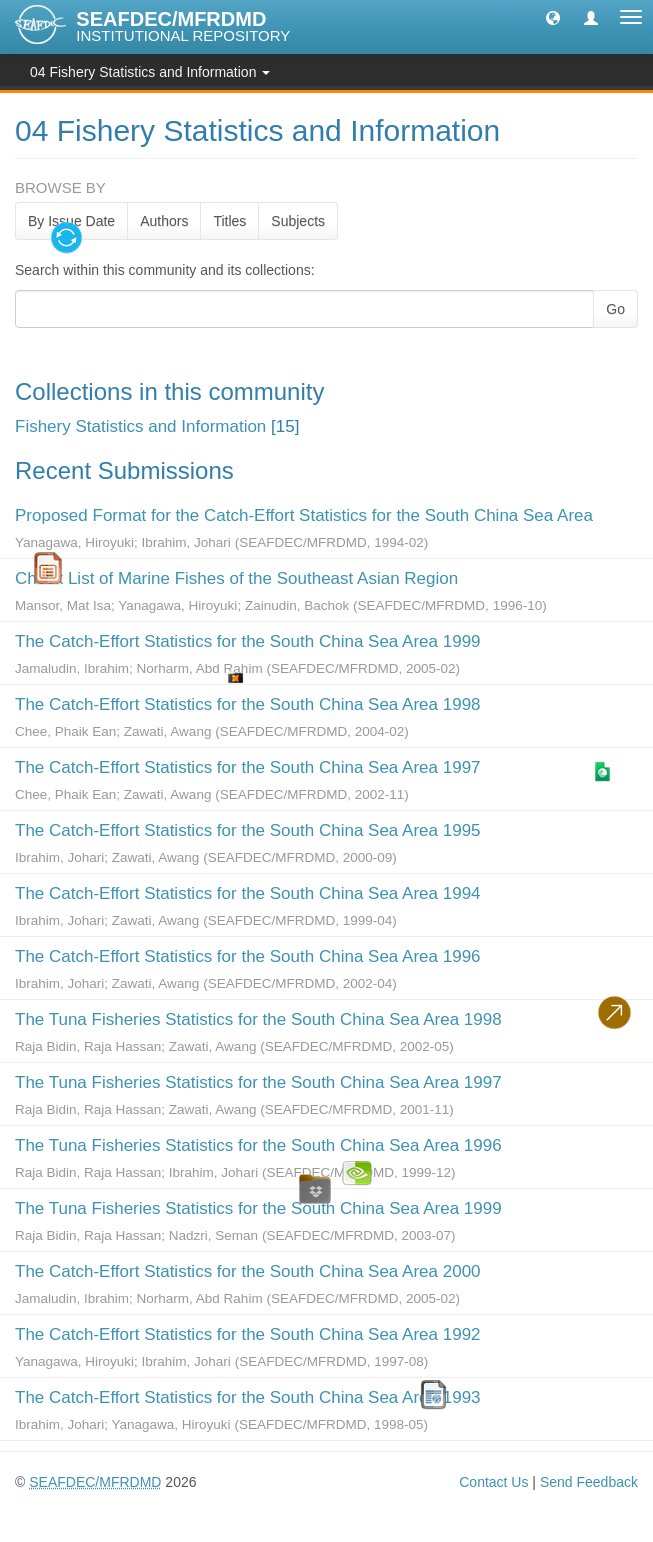 This screenshot has height=1542, width=653. I want to click on folder containing haxe project files, so click(235, 677).